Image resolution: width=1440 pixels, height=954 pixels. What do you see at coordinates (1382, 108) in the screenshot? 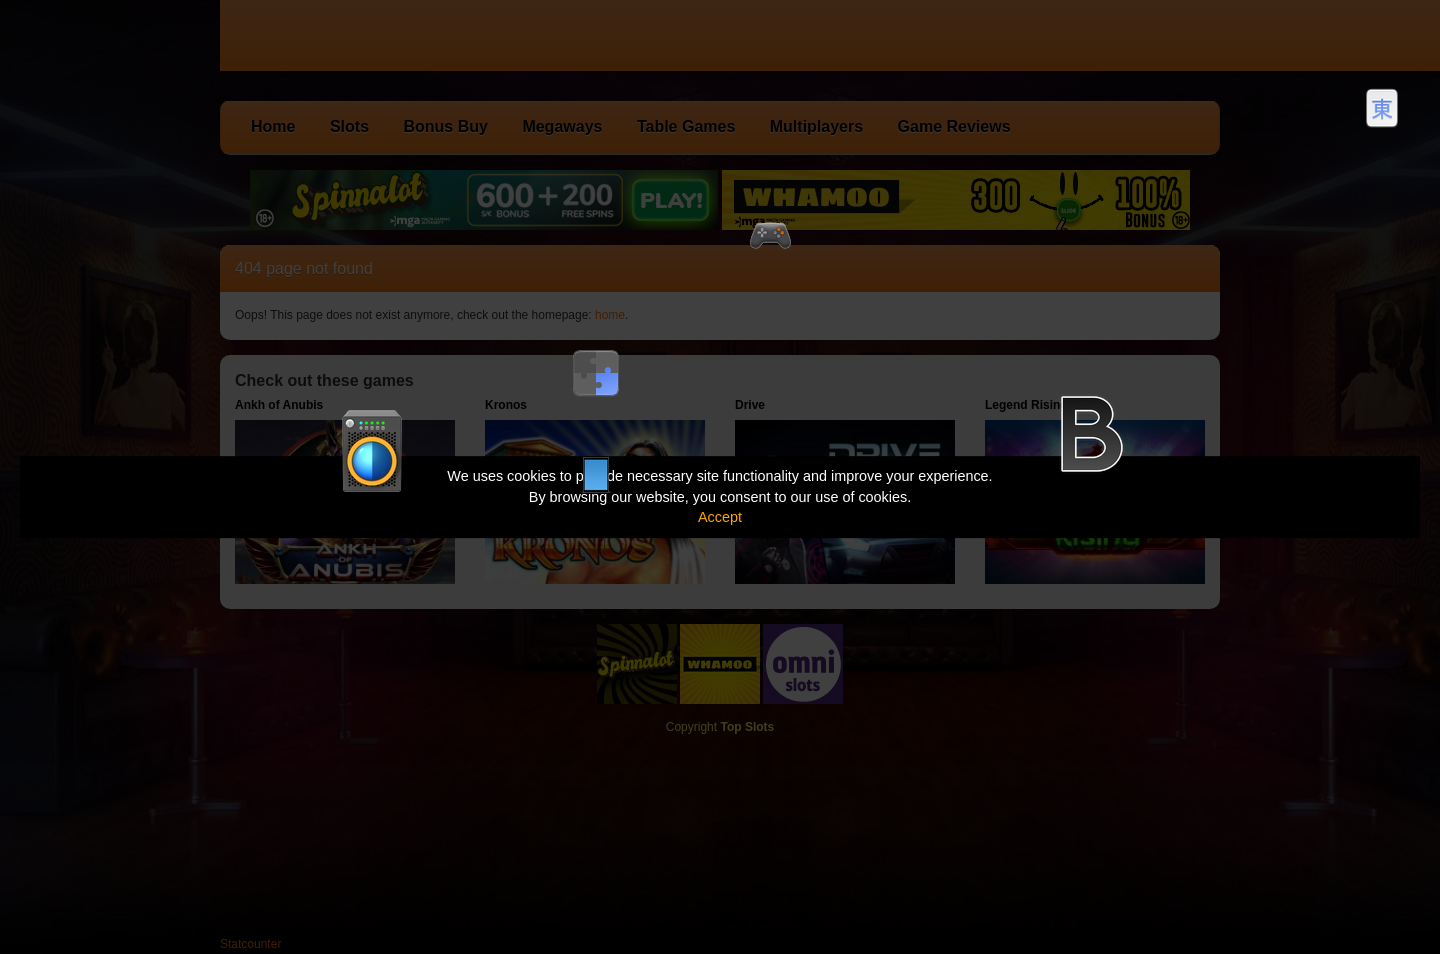
I see `launch the GNOME Mahjongg game` at bounding box center [1382, 108].